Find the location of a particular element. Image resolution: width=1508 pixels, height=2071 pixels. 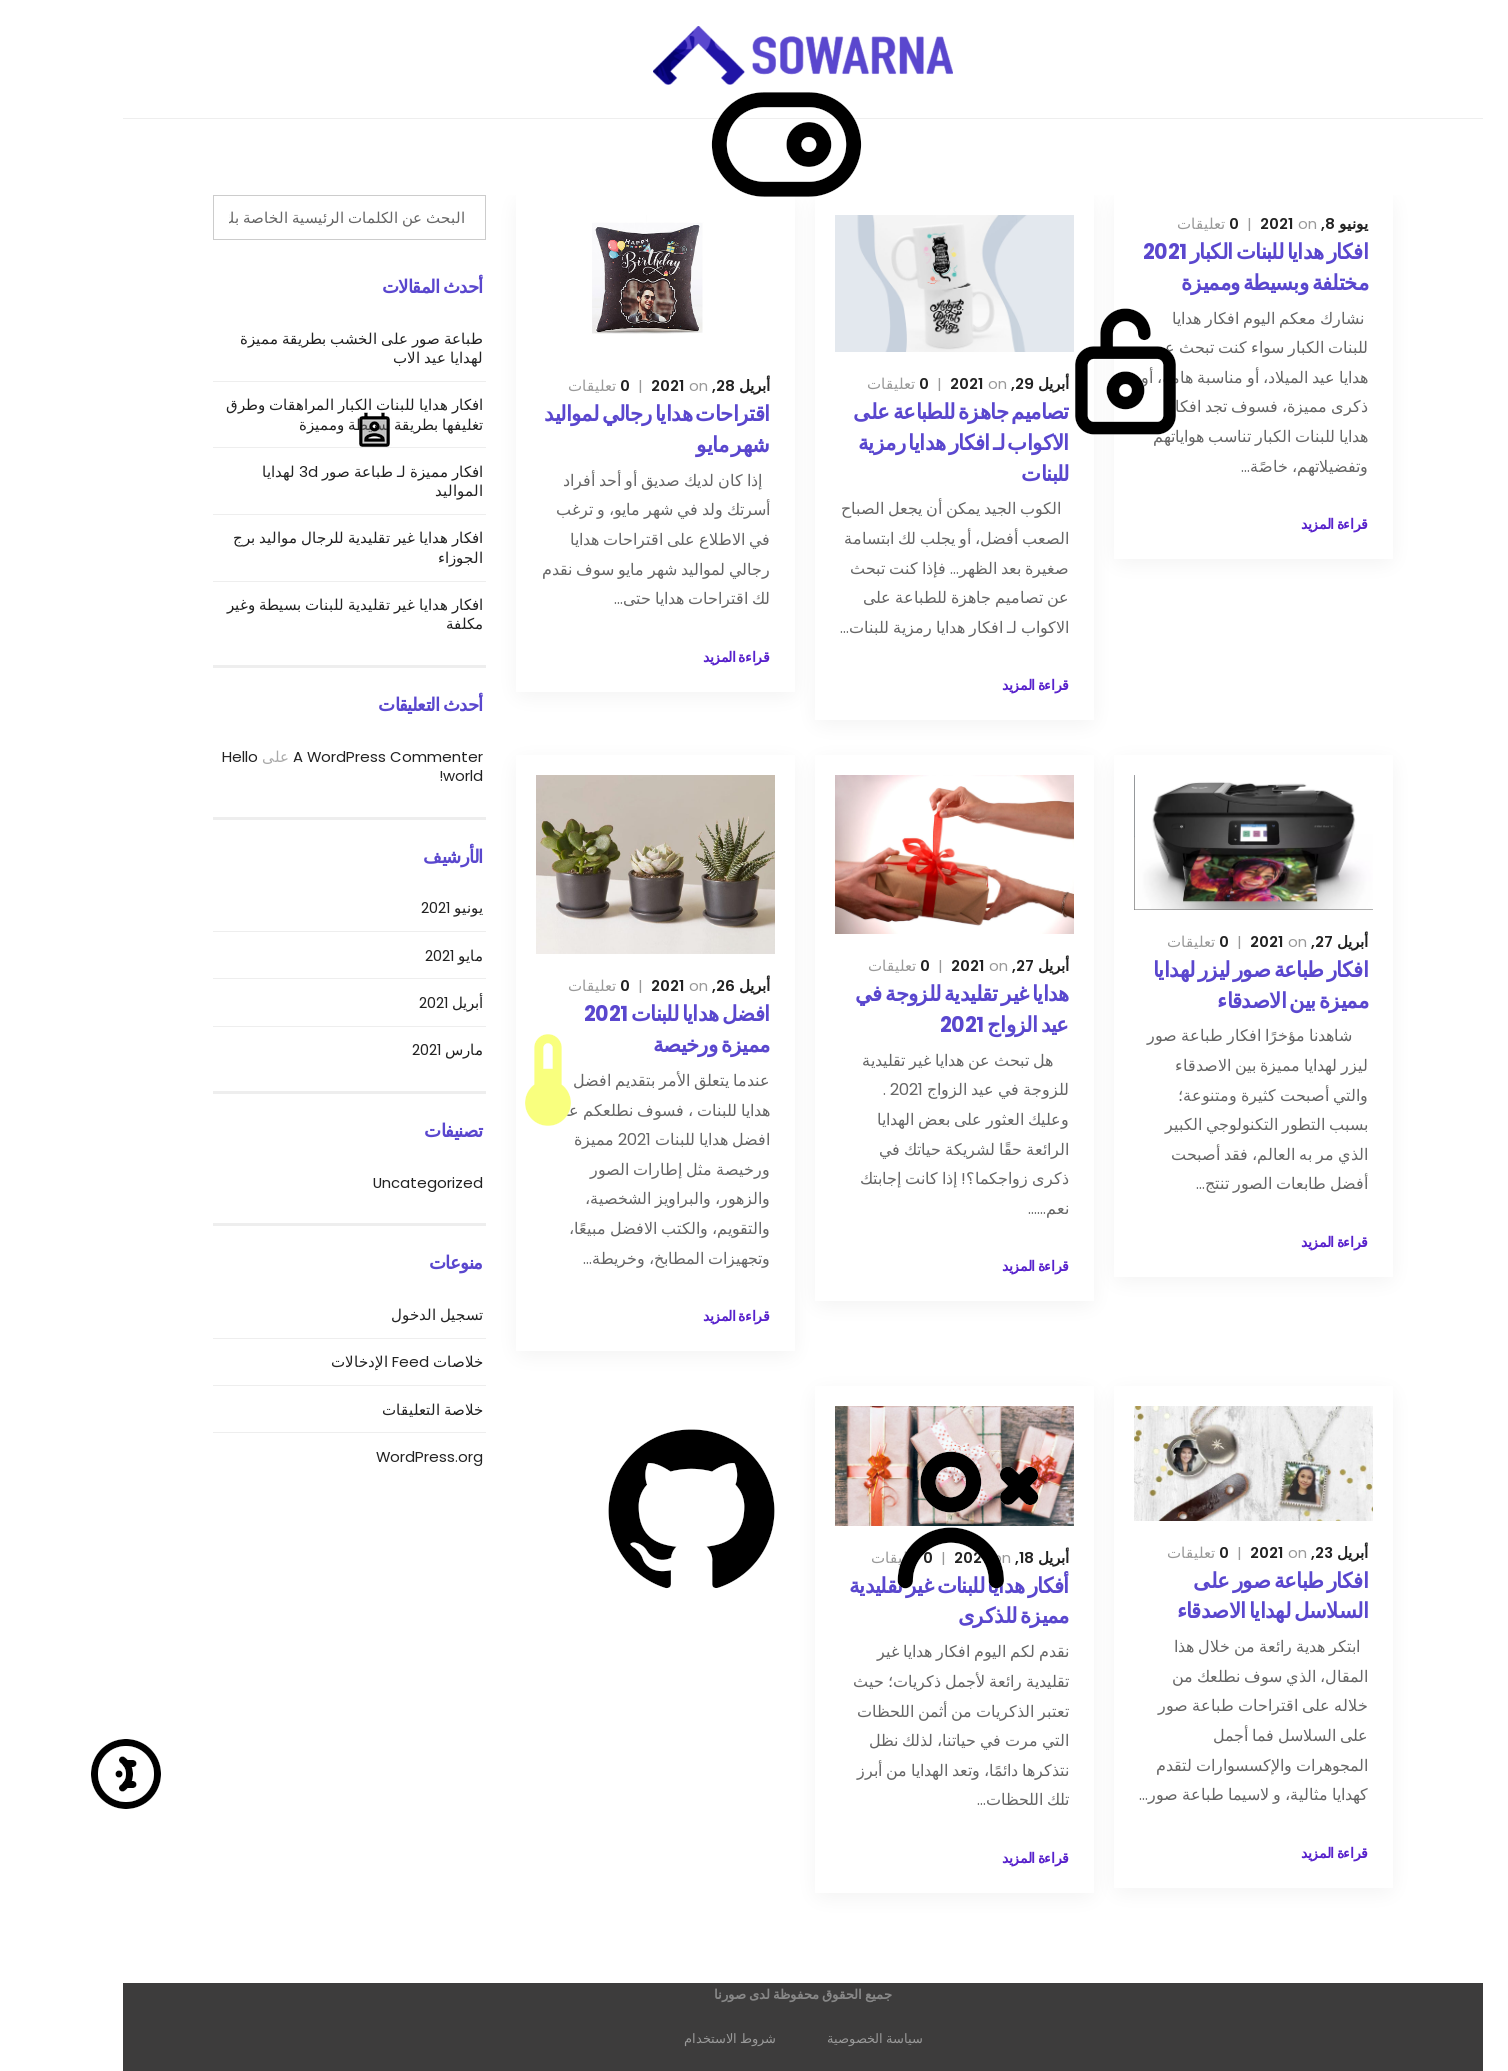

remove a contact or user is located at coordinates (966, 1520).